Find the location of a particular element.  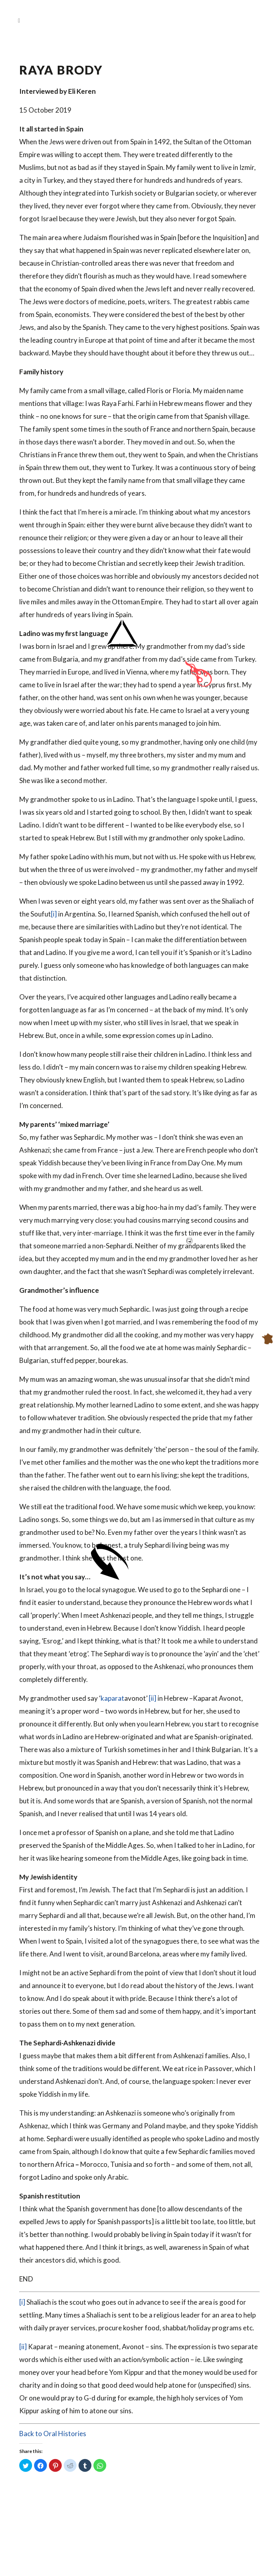

set target or objective marker is located at coordinates (122, 632).